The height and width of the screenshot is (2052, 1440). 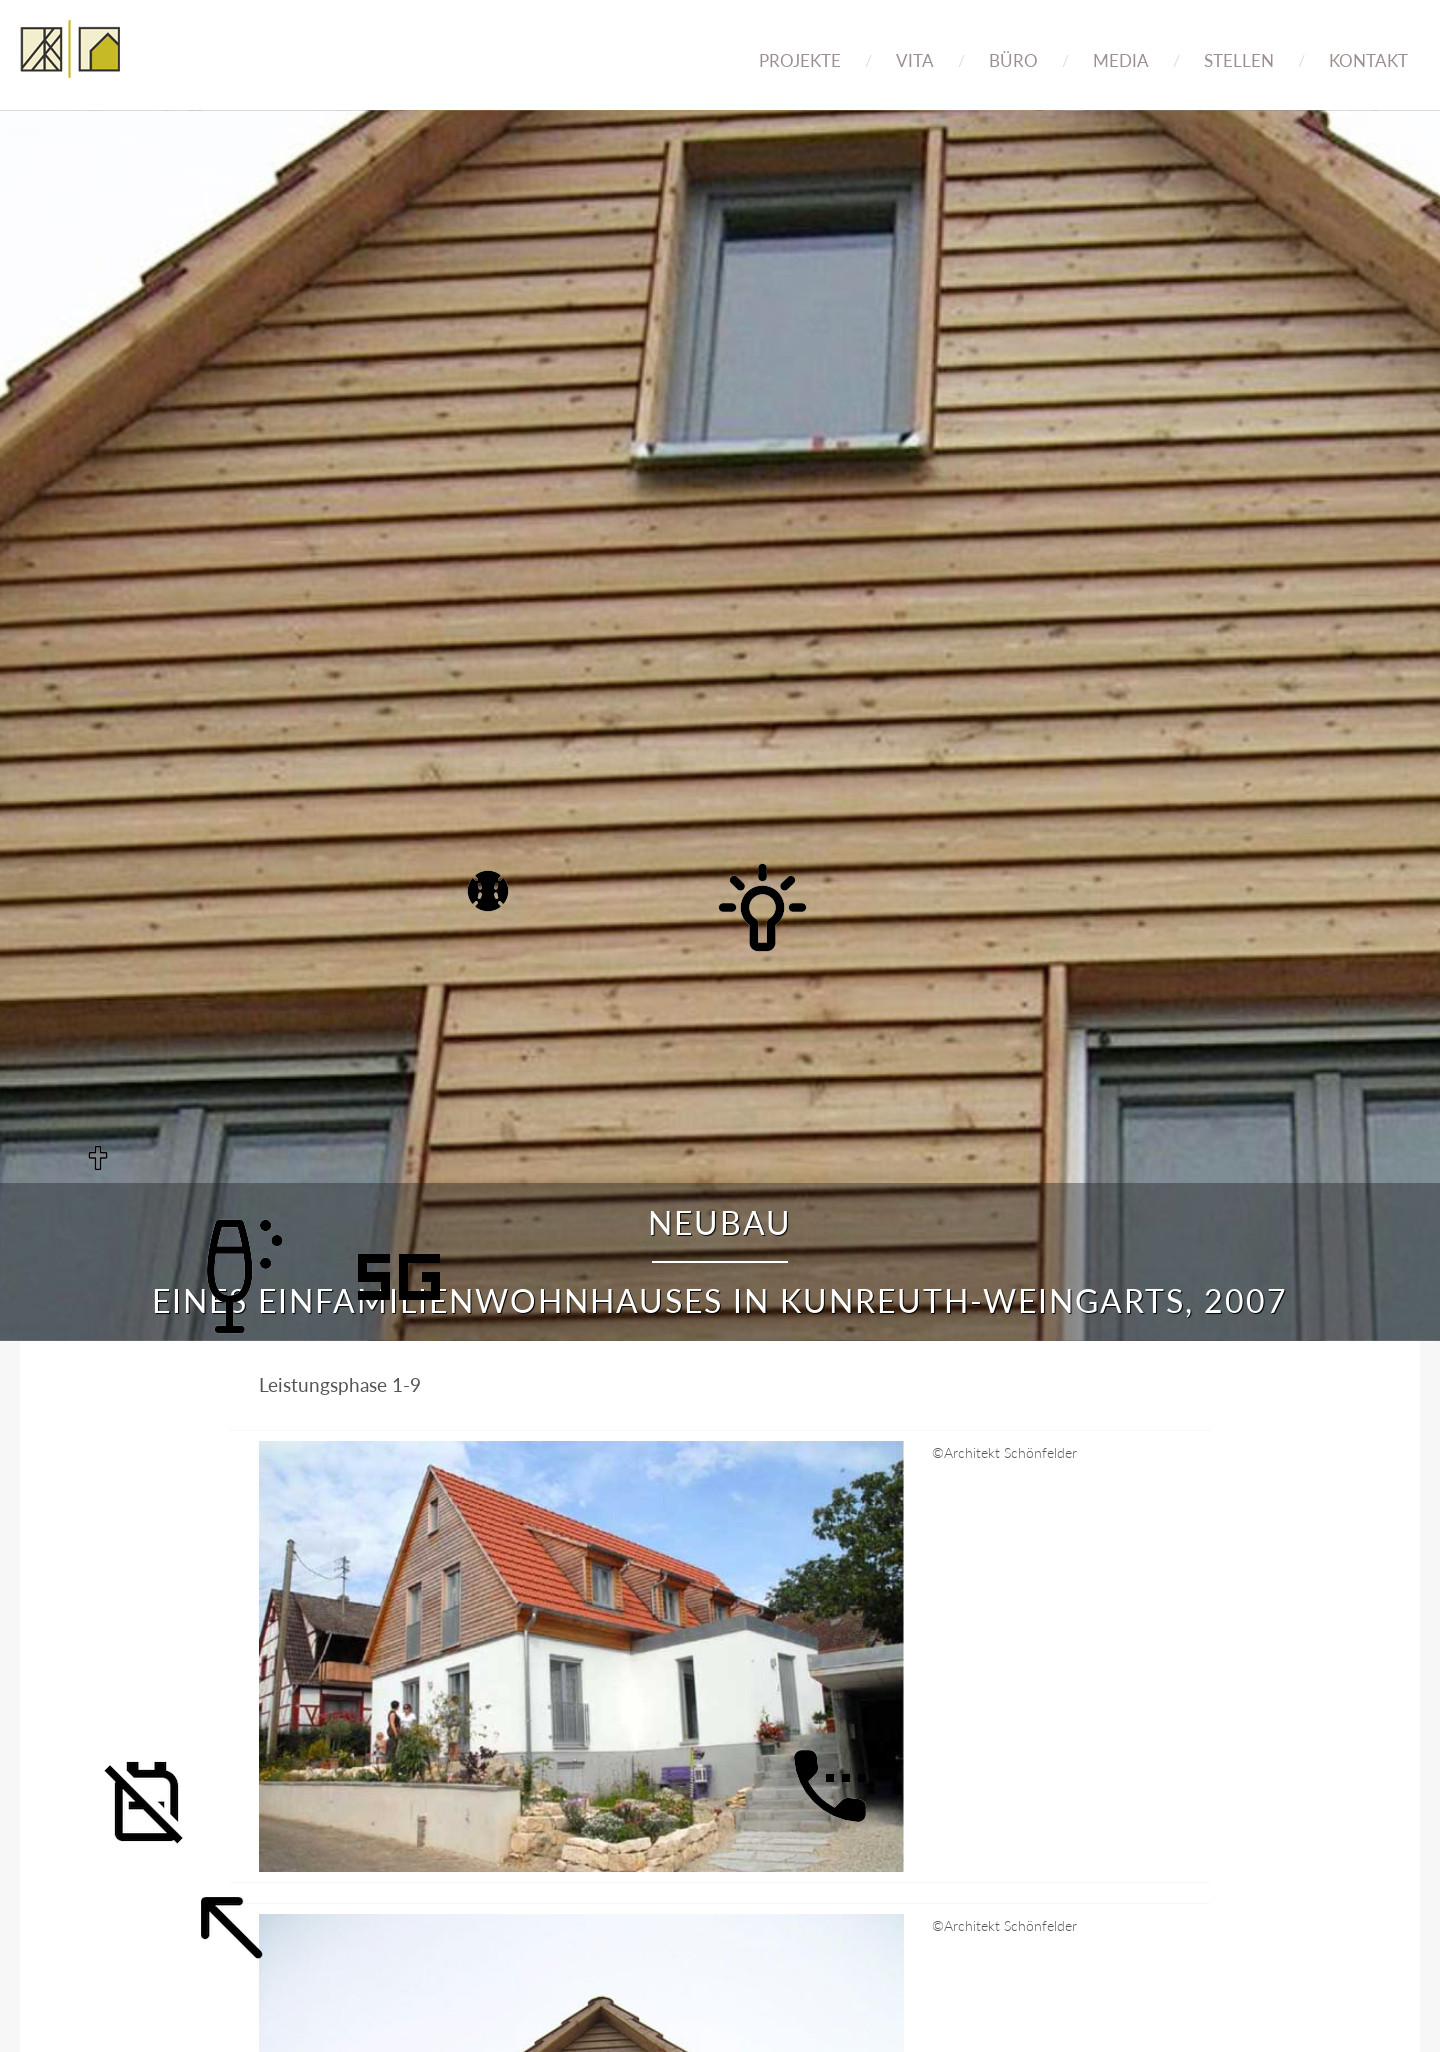 What do you see at coordinates (233, 1276) in the screenshot?
I see `celebrate an achievement or milestone` at bounding box center [233, 1276].